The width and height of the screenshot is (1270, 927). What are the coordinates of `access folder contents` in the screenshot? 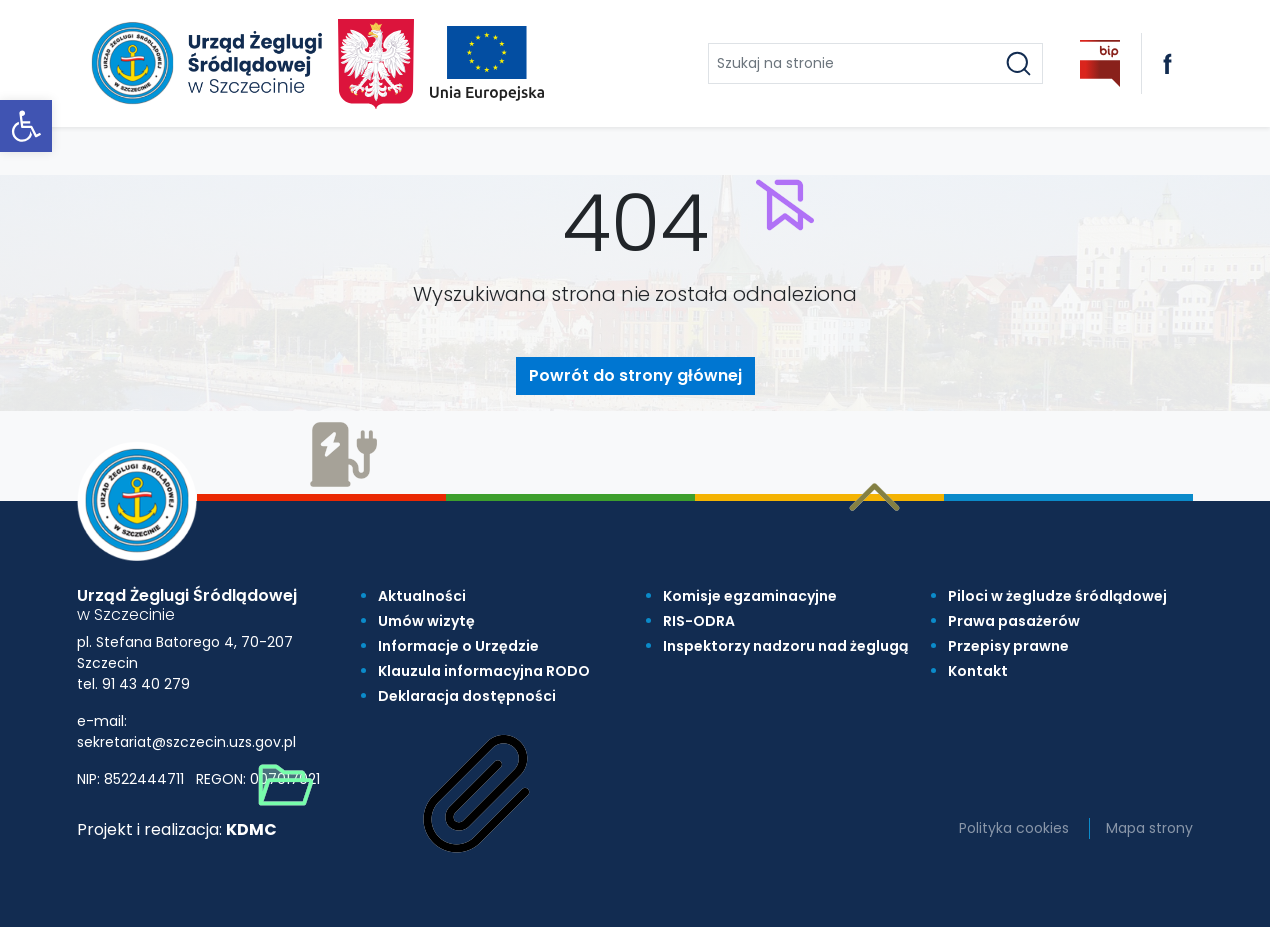 It's located at (284, 784).